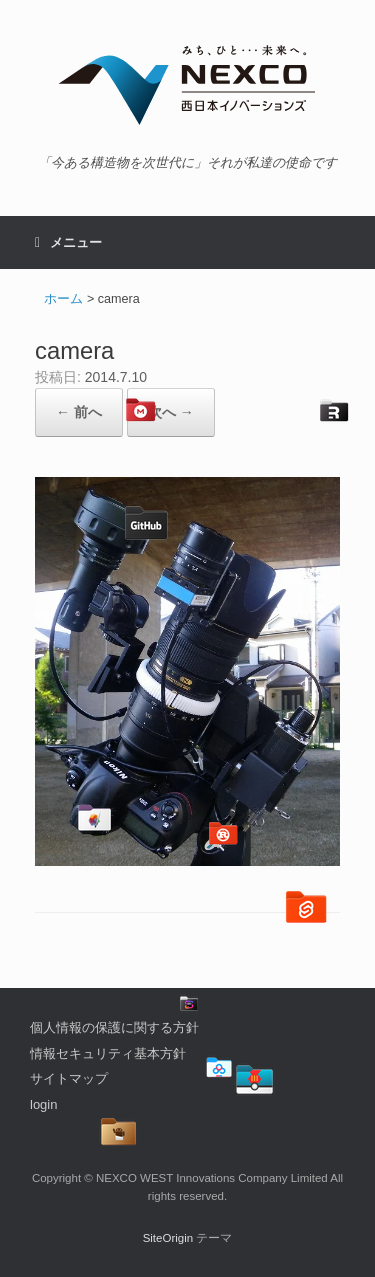  I want to click on open folder containing drawings or artwork, so click(94, 818).